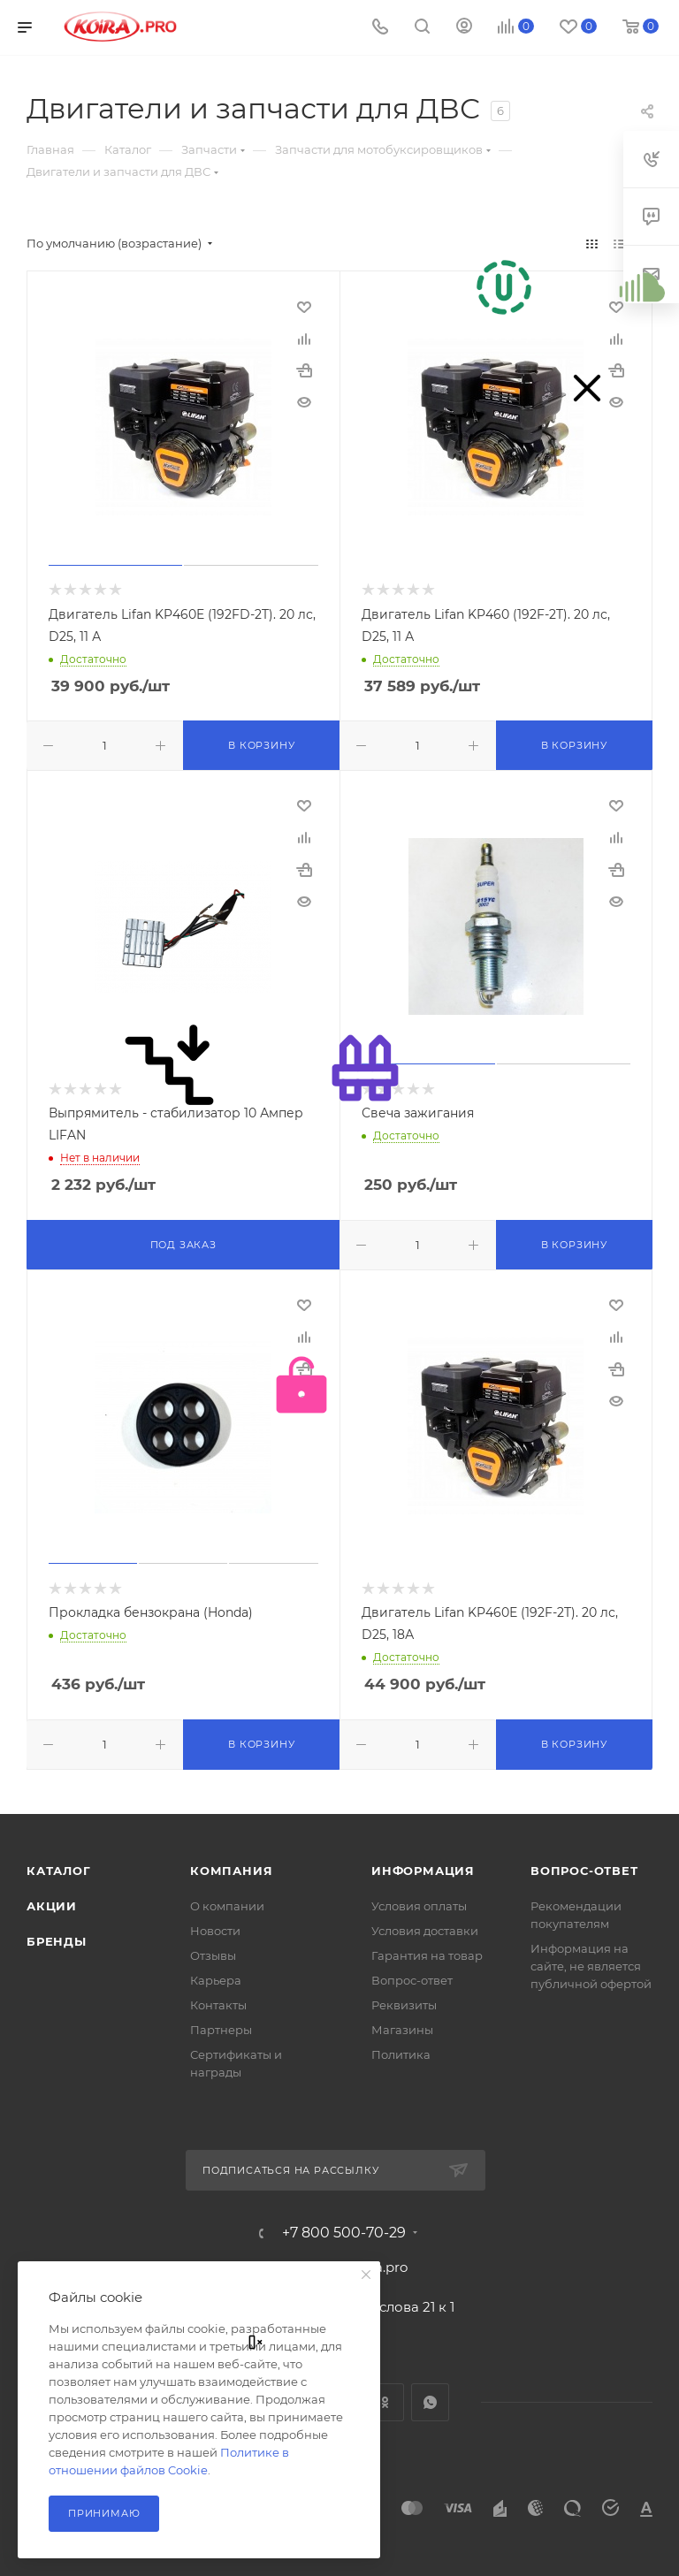 This screenshot has width=679, height=2576. Describe the element at coordinates (169, 1064) in the screenshot. I see `navigate to a lower floor` at that location.